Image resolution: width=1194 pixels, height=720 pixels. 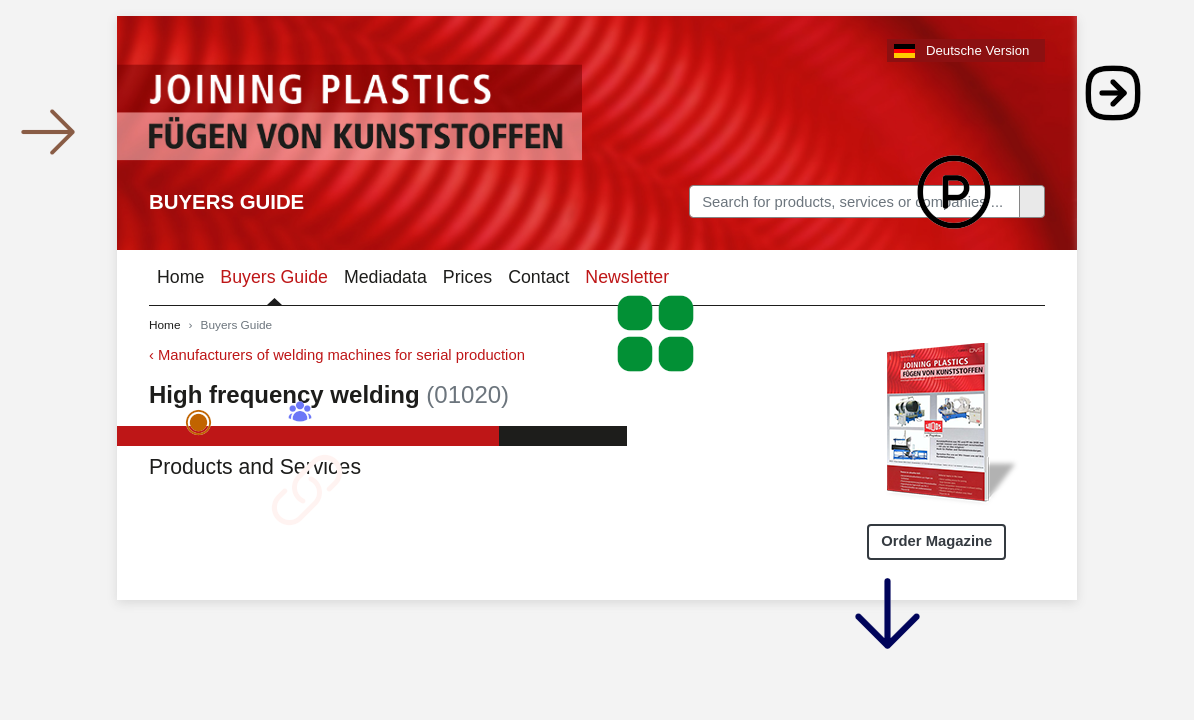 I want to click on scroll down or view more content, so click(x=887, y=613).